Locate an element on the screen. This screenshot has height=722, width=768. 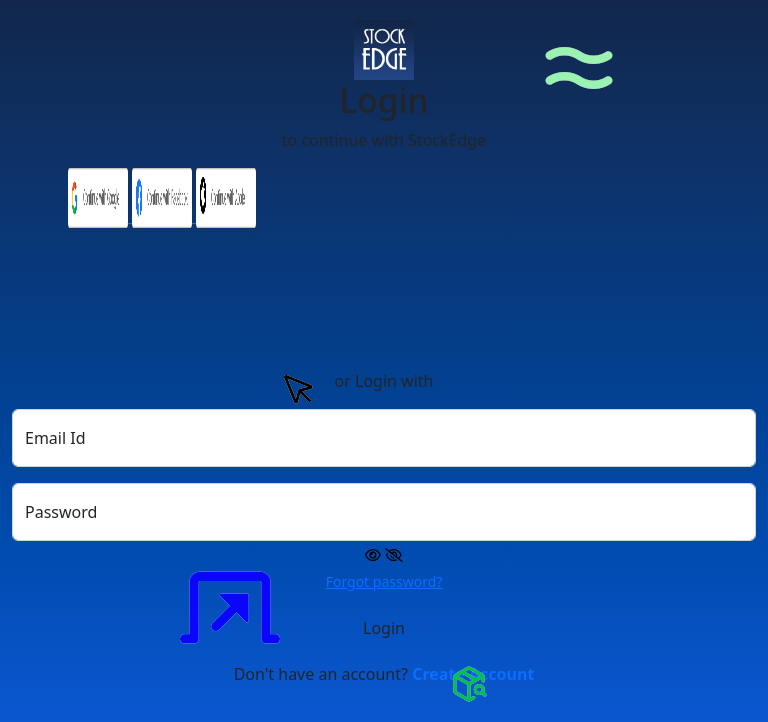
cursor or pointer indicator is located at coordinates (299, 390).